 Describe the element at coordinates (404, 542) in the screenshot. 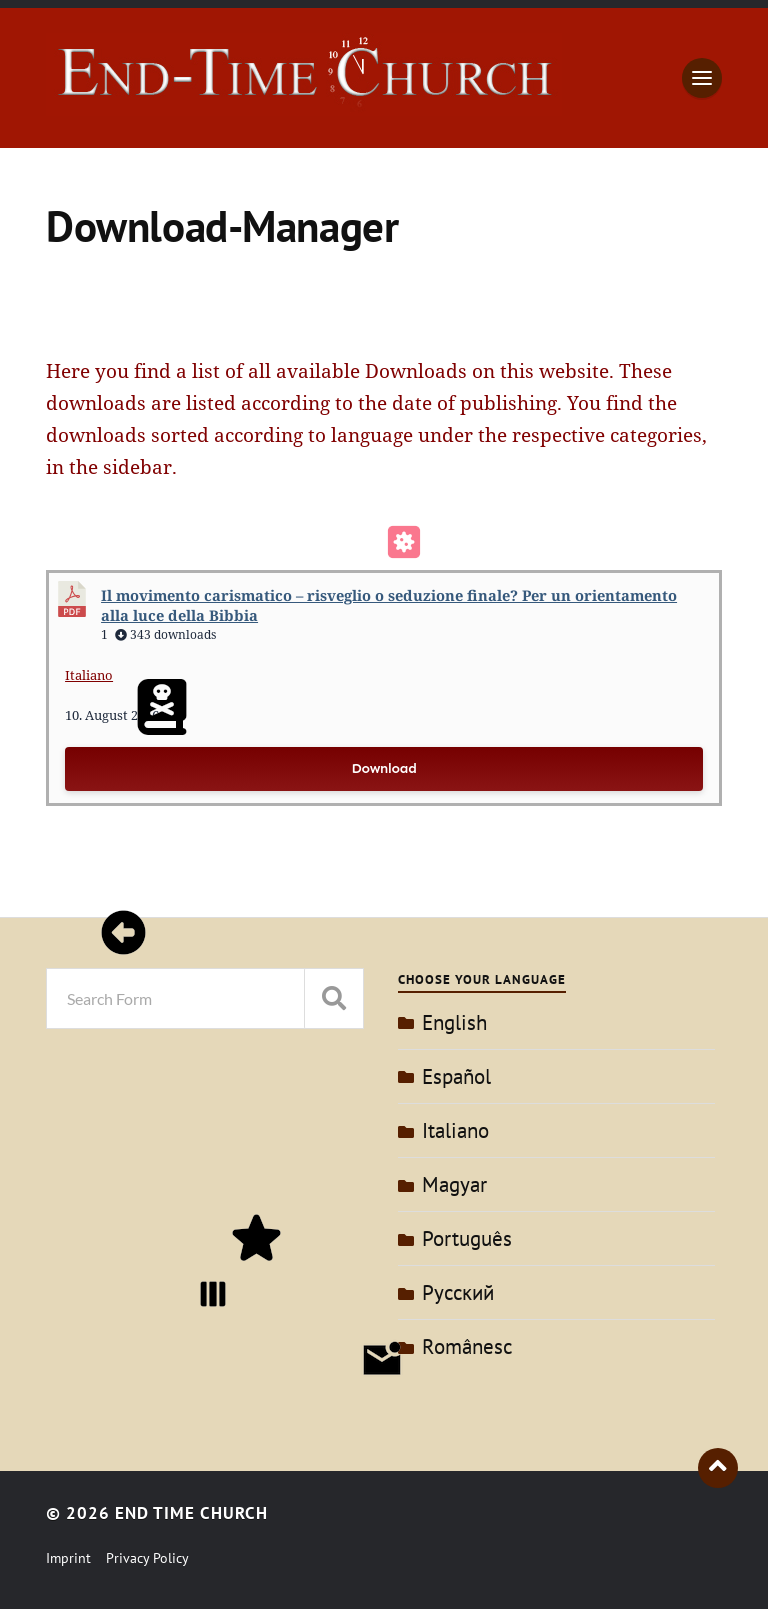

I see `indicates virus or malware detected` at that location.